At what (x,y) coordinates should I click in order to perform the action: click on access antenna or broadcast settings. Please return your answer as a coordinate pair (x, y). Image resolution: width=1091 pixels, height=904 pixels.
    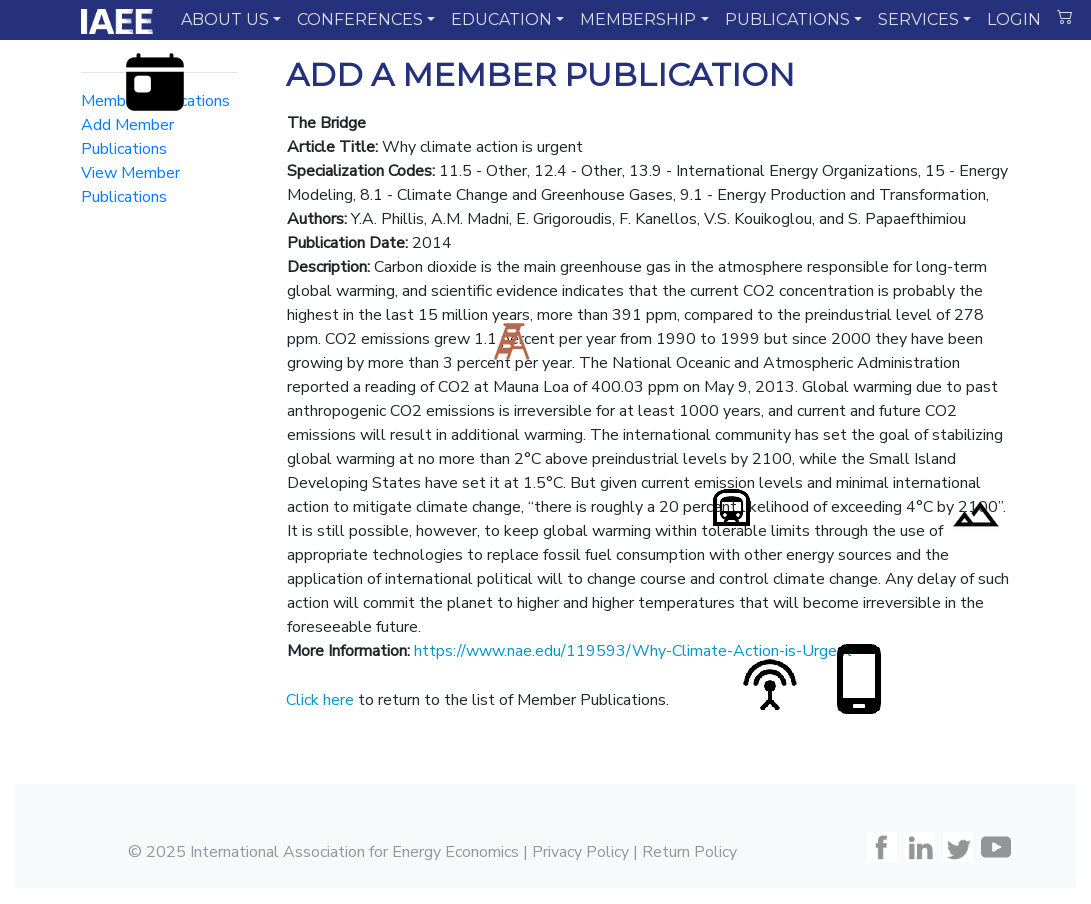
    Looking at the image, I should click on (770, 686).